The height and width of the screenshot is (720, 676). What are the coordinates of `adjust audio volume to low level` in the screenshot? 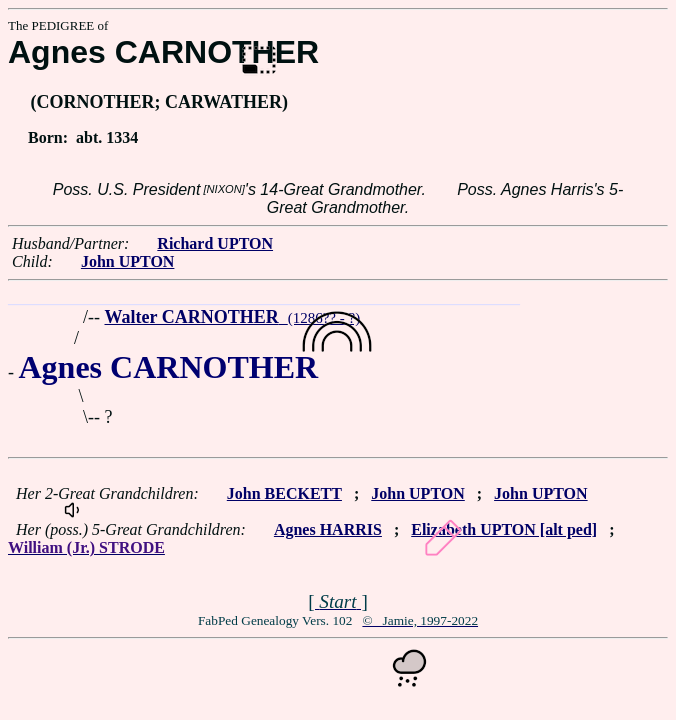 It's located at (74, 510).